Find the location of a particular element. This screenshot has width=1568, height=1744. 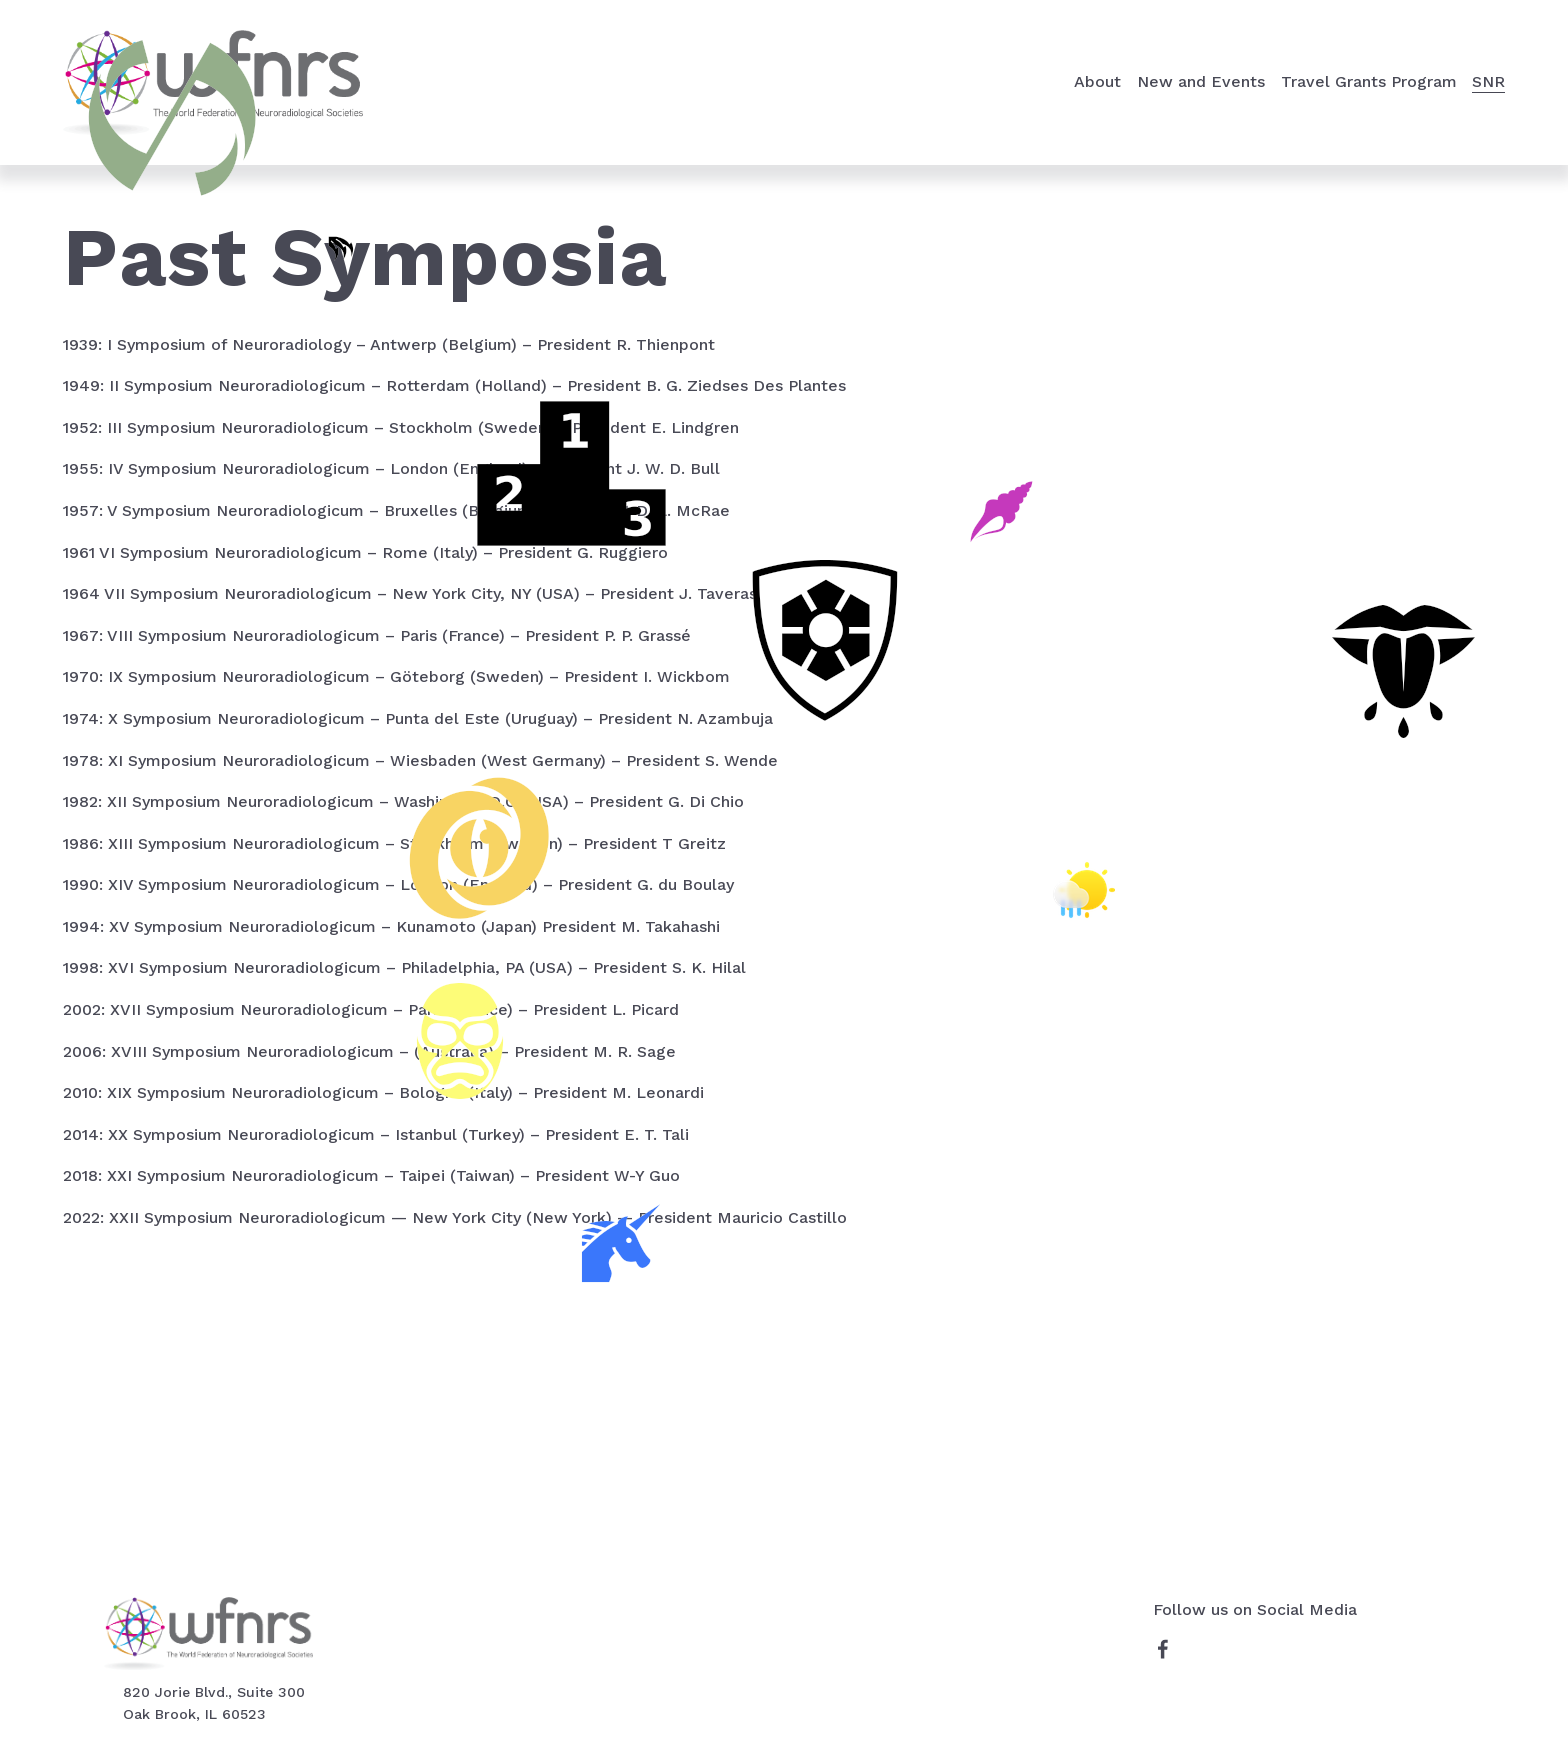

activate ice or frost defense ability is located at coordinates (824, 640).